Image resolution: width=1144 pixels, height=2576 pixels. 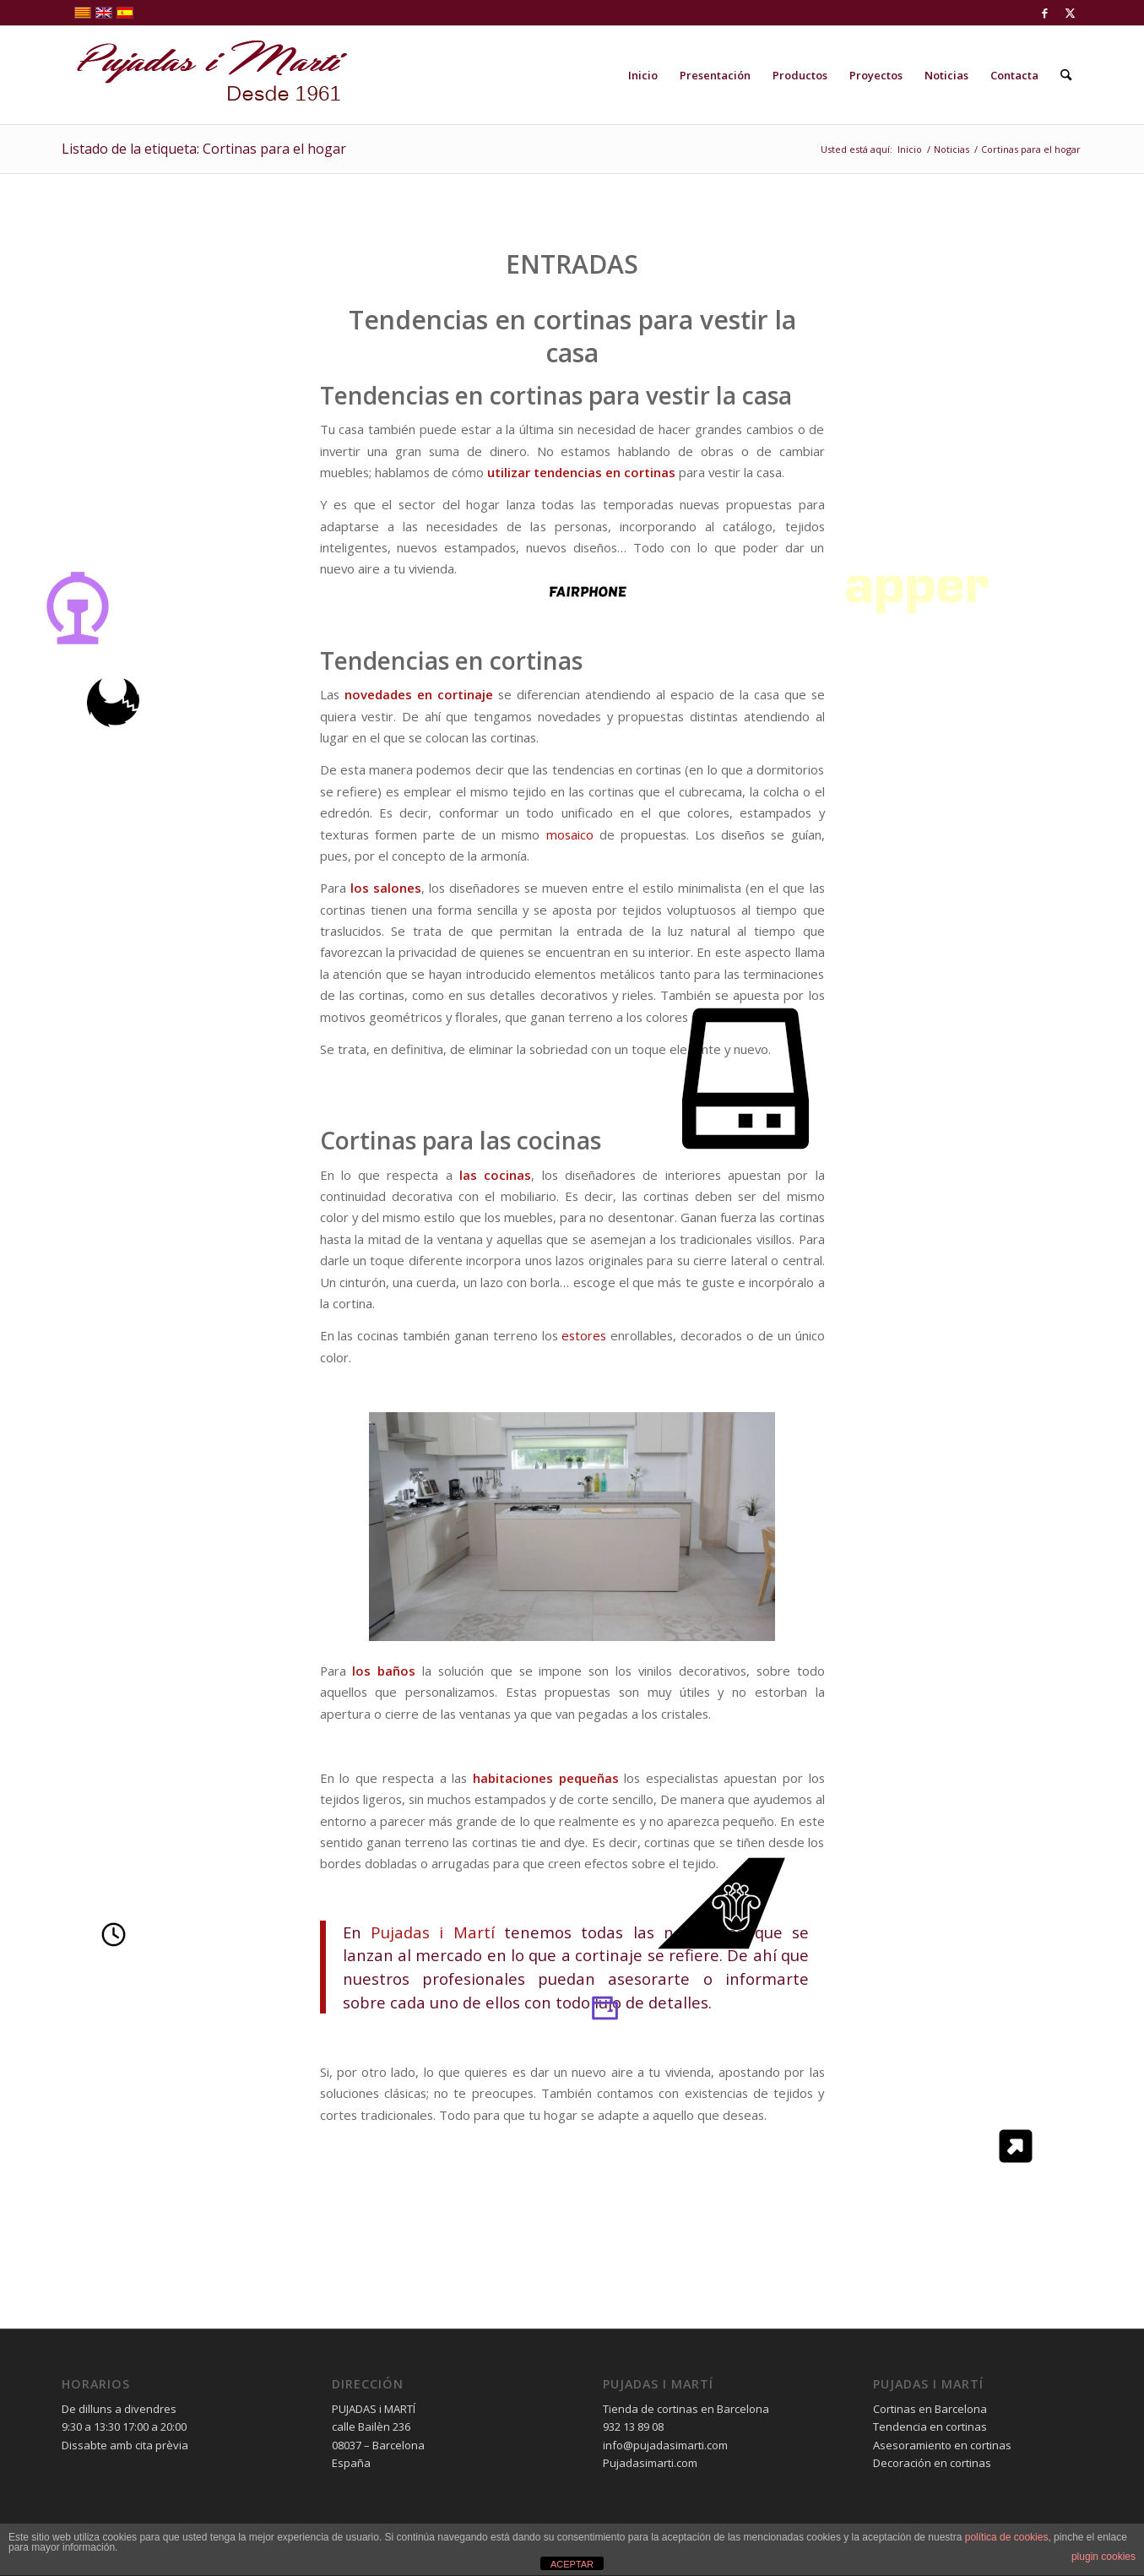 What do you see at coordinates (1016, 2146) in the screenshot?
I see `open link in a new tab or window` at bounding box center [1016, 2146].